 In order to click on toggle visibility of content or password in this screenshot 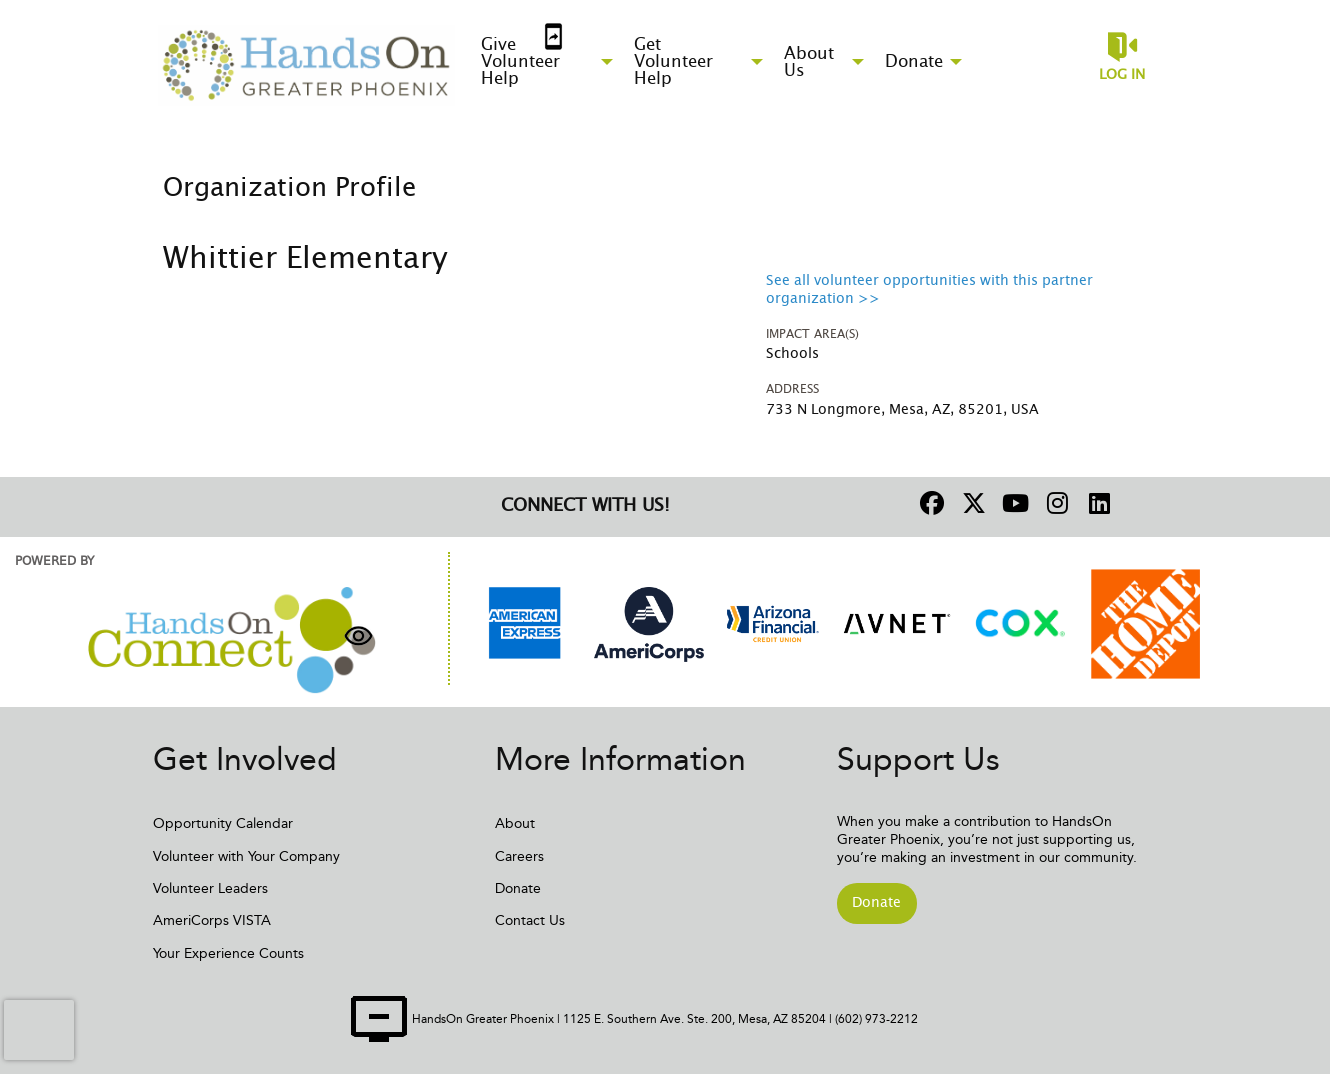, I will do `click(358, 636)`.